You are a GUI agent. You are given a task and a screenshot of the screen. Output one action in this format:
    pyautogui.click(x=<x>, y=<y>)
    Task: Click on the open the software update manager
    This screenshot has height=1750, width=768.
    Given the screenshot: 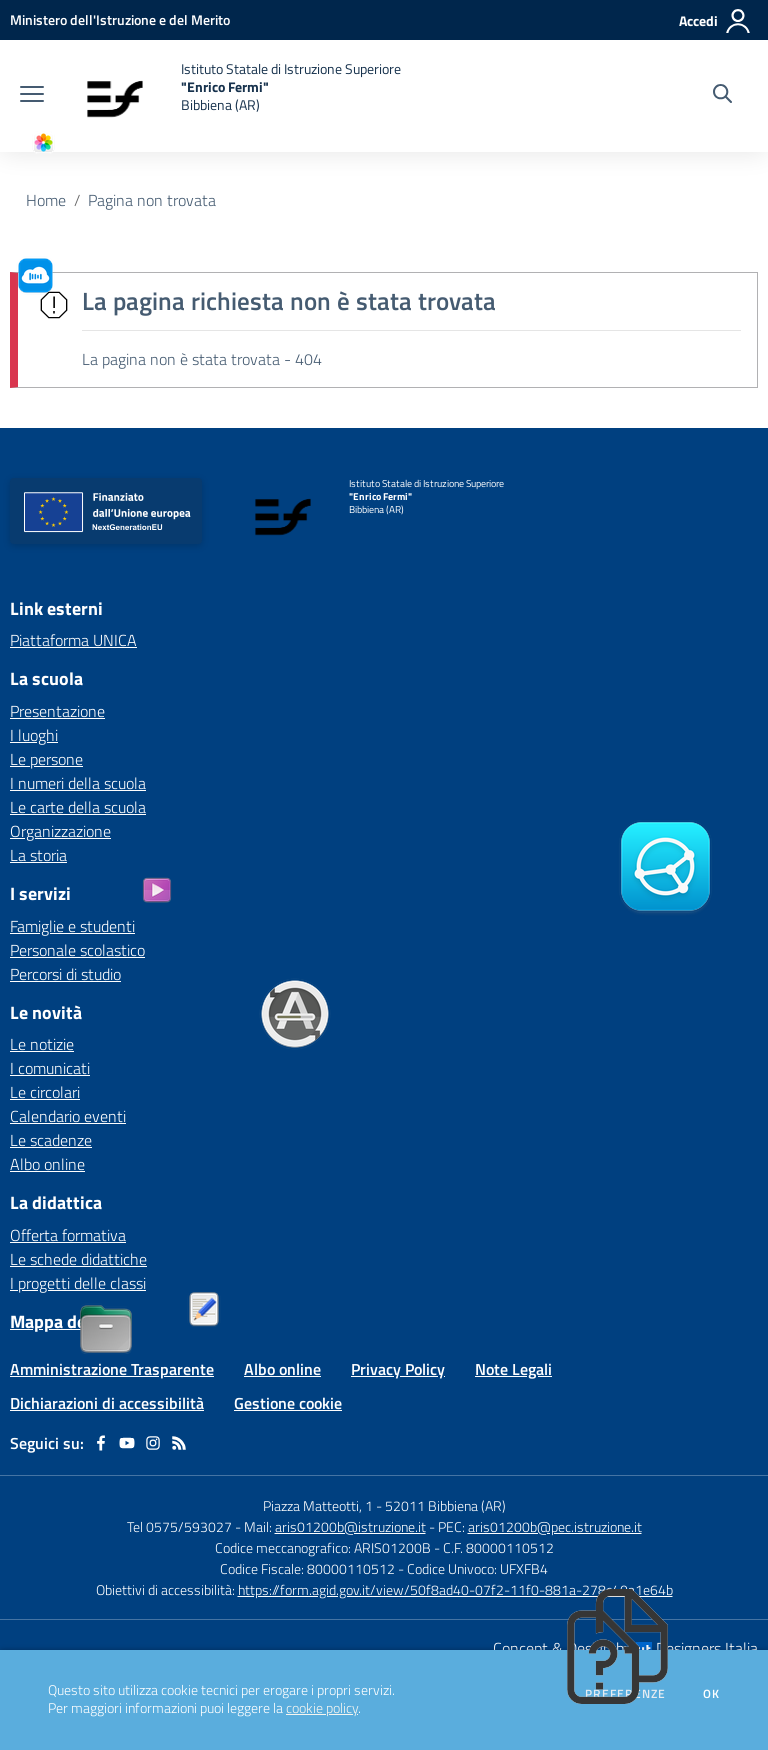 What is the action you would take?
    pyautogui.click(x=295, y=1014)
    